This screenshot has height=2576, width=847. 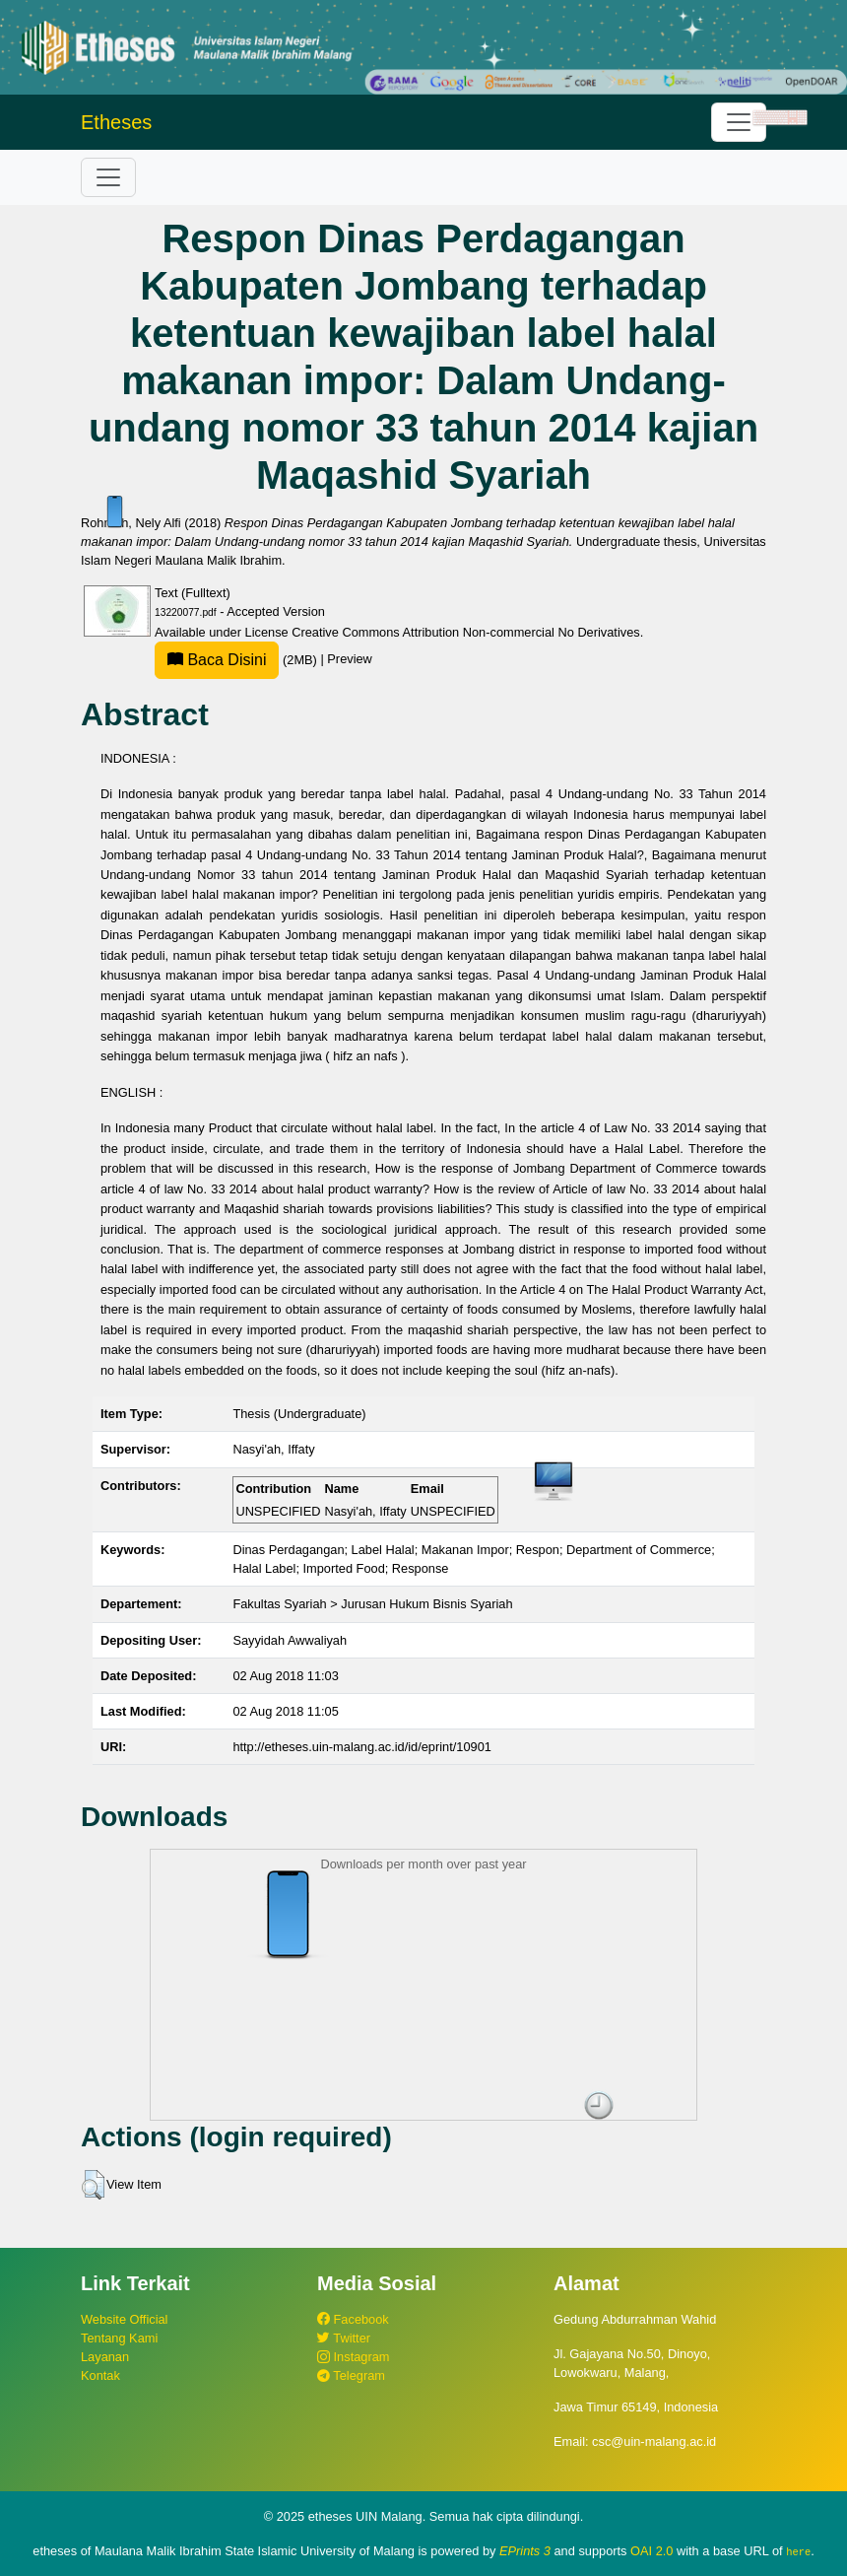 What do you see at coordinates (599, 2105) in the screenshot?
I see `view all recently accessed files` at bounding box center [599, 2105].